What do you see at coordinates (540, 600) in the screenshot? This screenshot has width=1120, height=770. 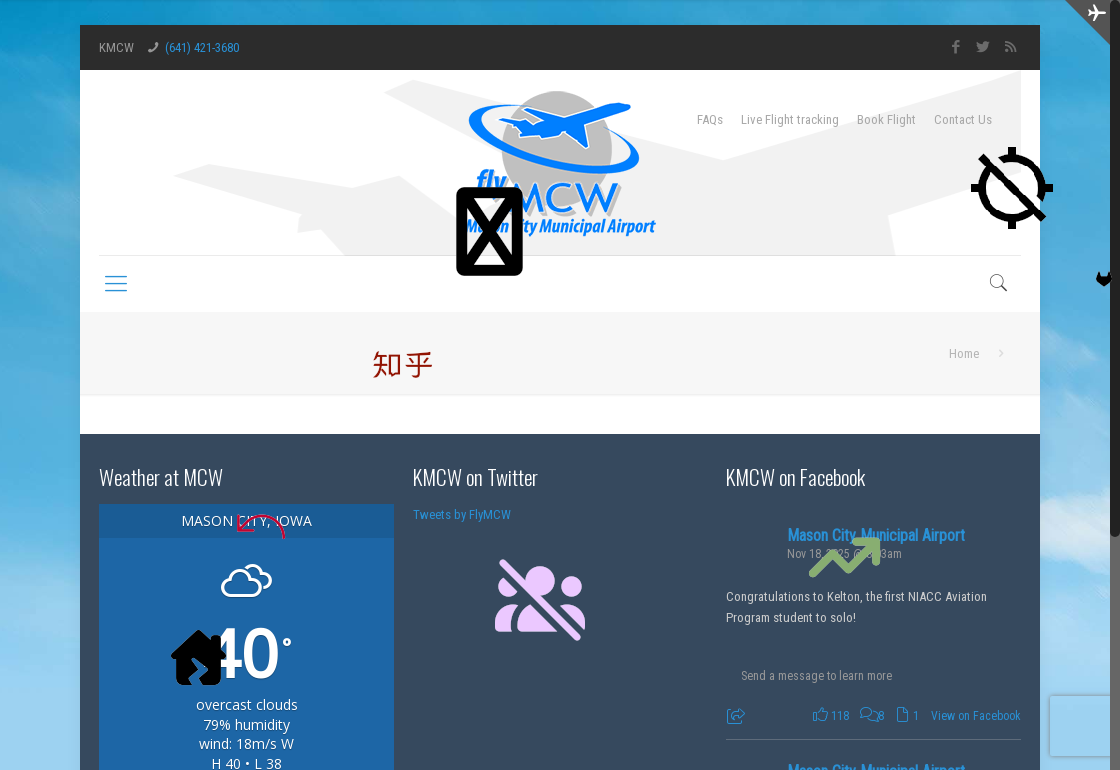 I see `disable group or team features` at bounding box center [540, 600].